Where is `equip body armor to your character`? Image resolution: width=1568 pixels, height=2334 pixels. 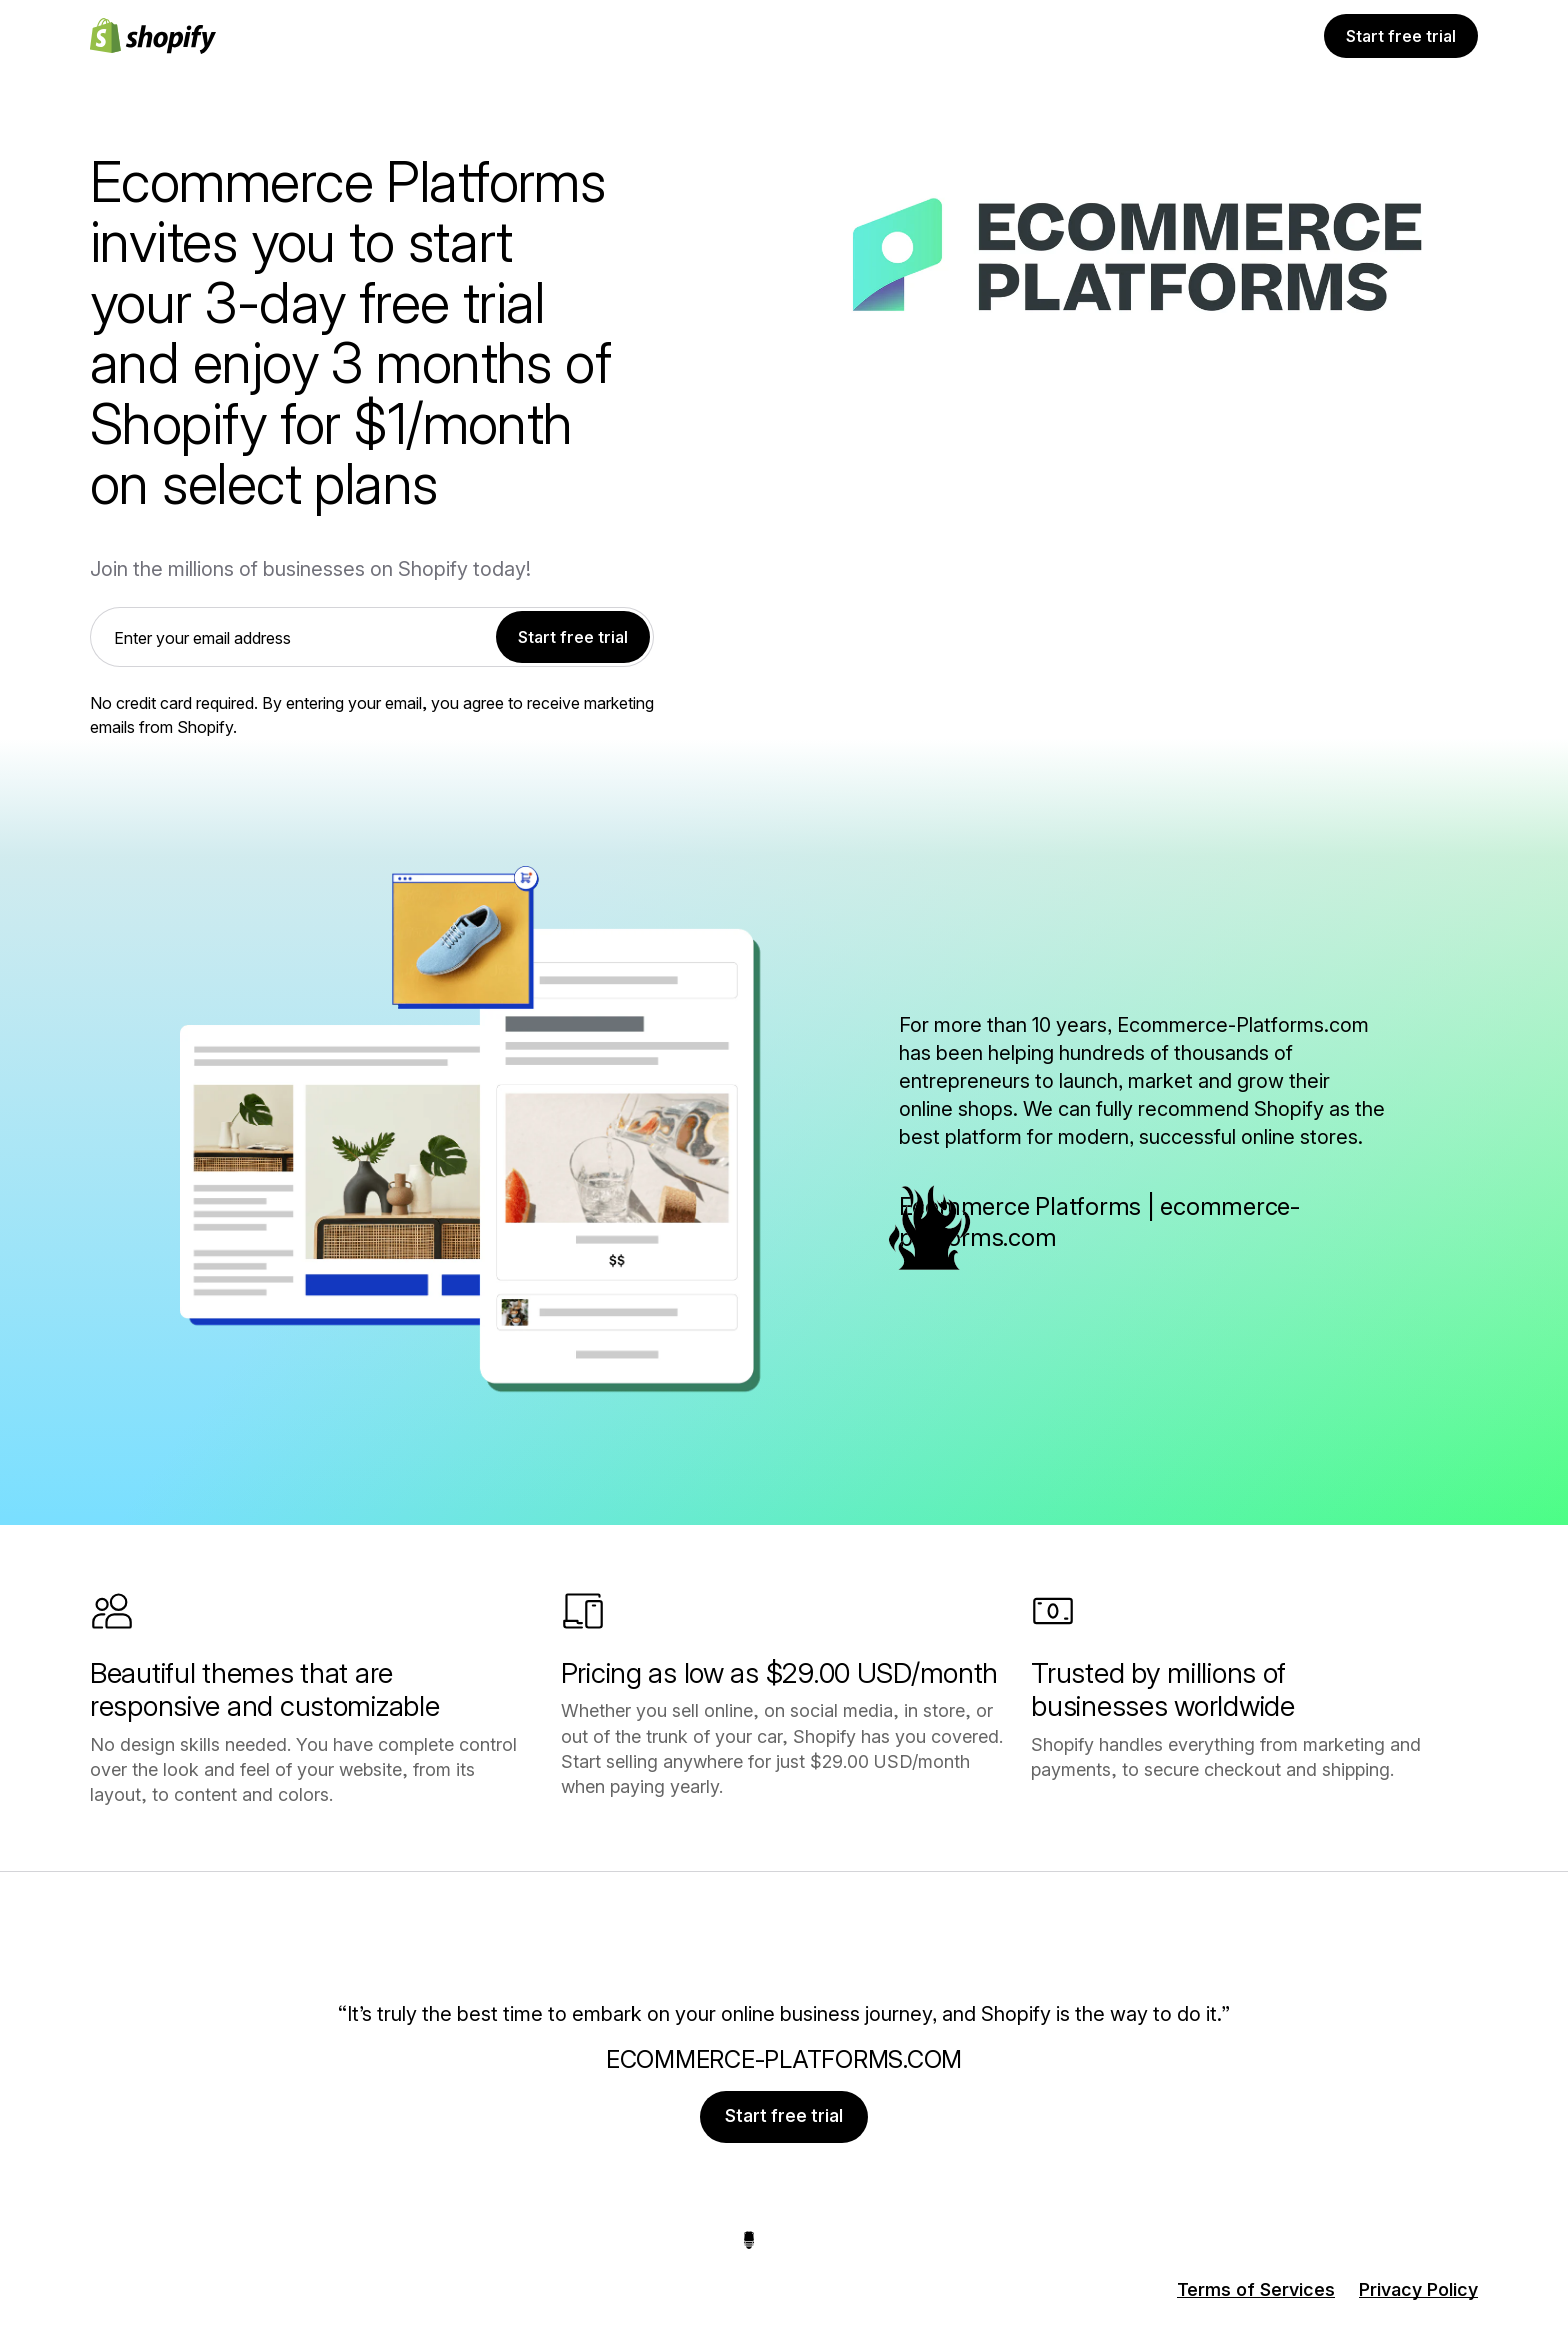 equip body armor to your character is located at coordinates (749, 2240).